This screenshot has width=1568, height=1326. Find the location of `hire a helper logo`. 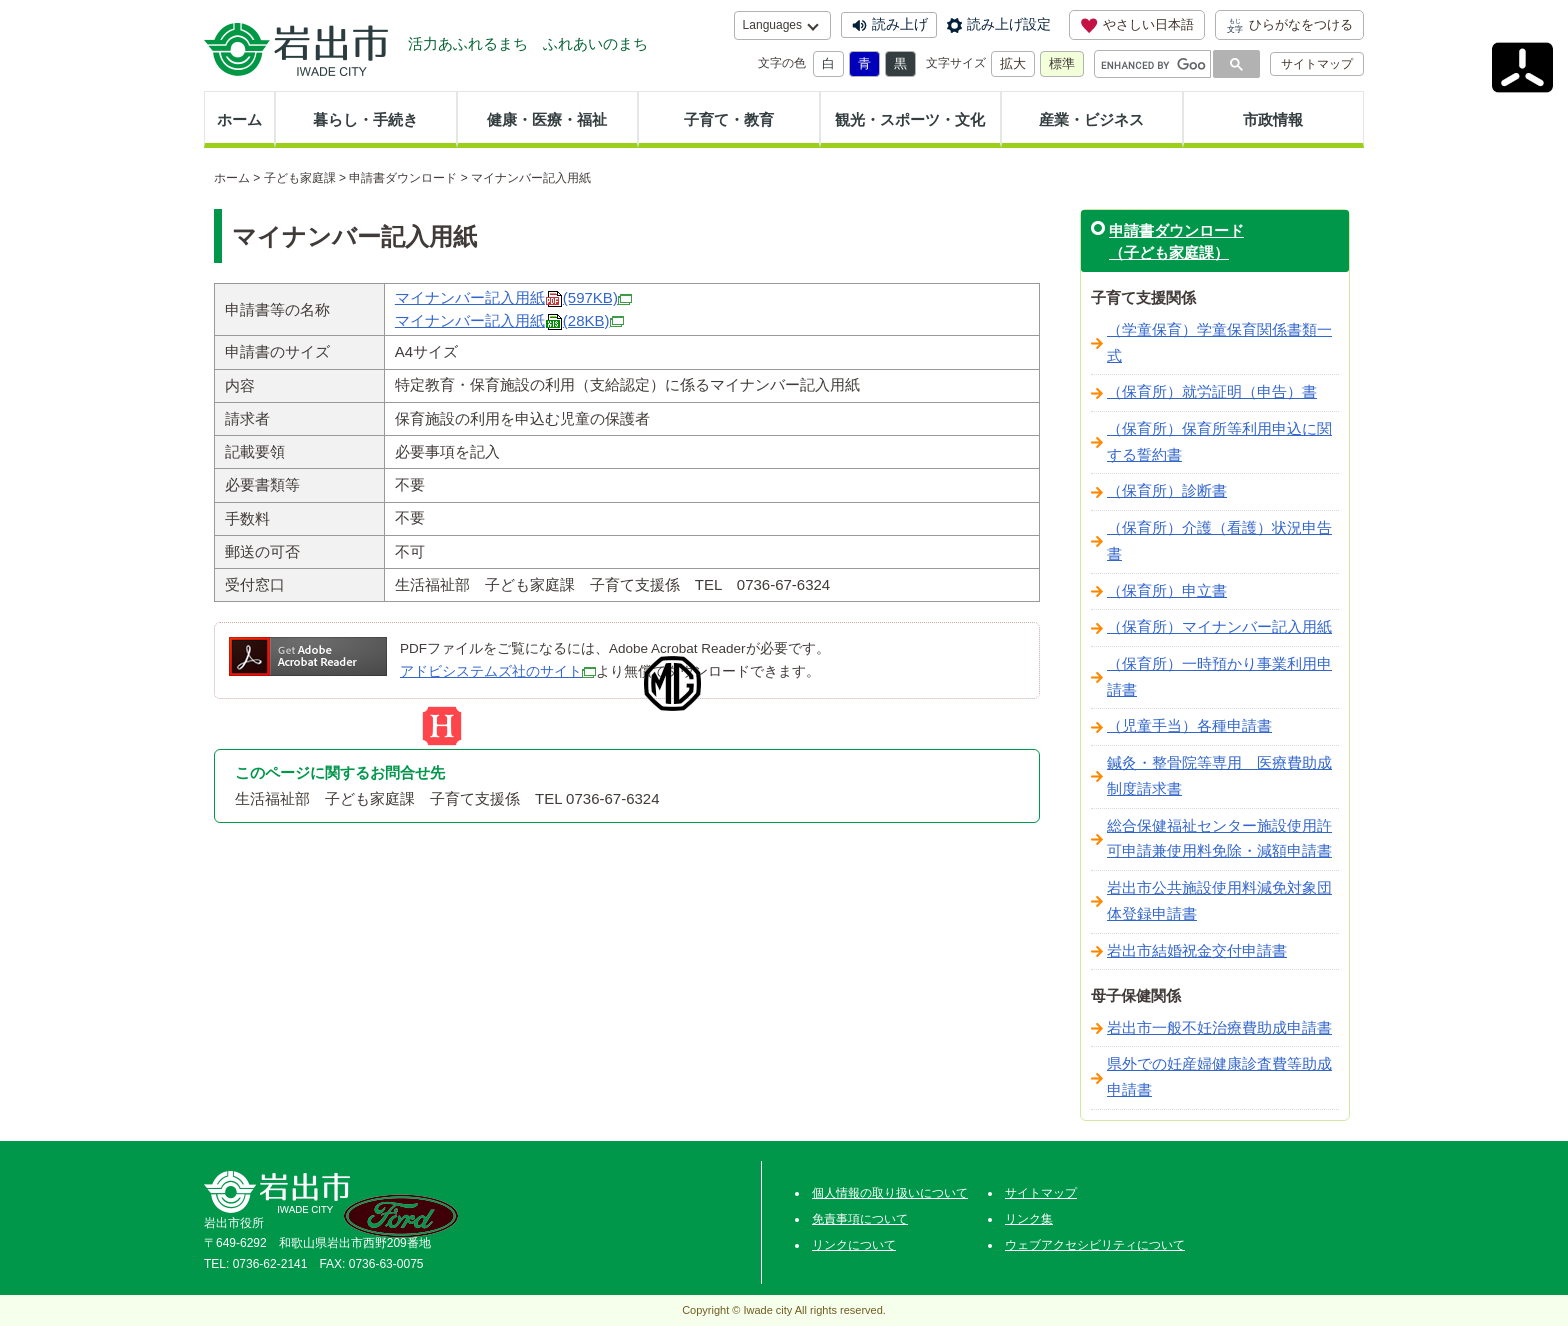

hire a helper logo is located at coordinates (442, 726).